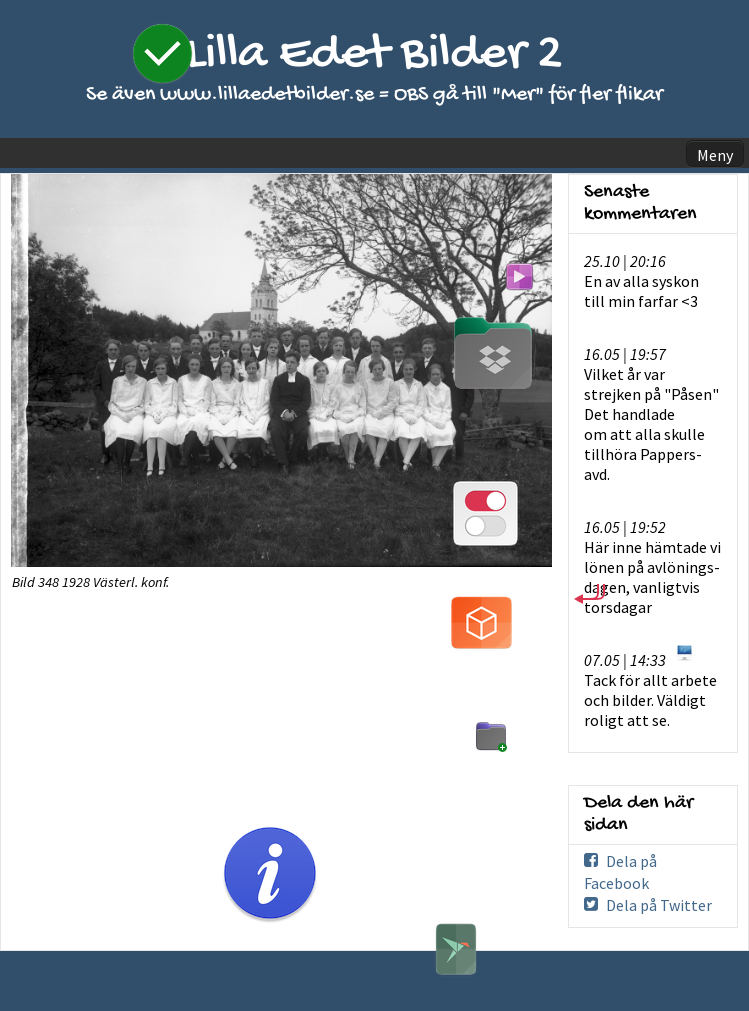  Describe the element at coordinates (485, 513) in the screenshot. I see `open gnome tweaks to customize desktop settings` at that location.